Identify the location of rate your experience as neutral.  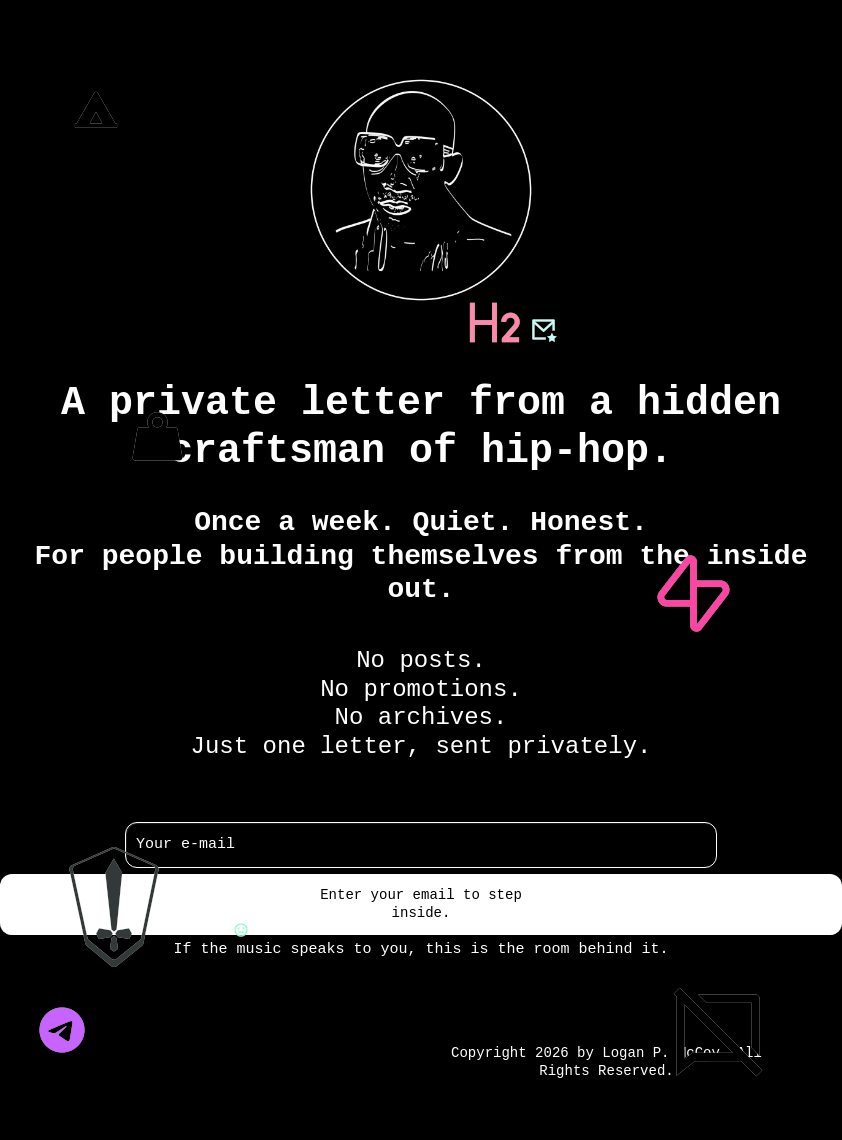
(241, 930).